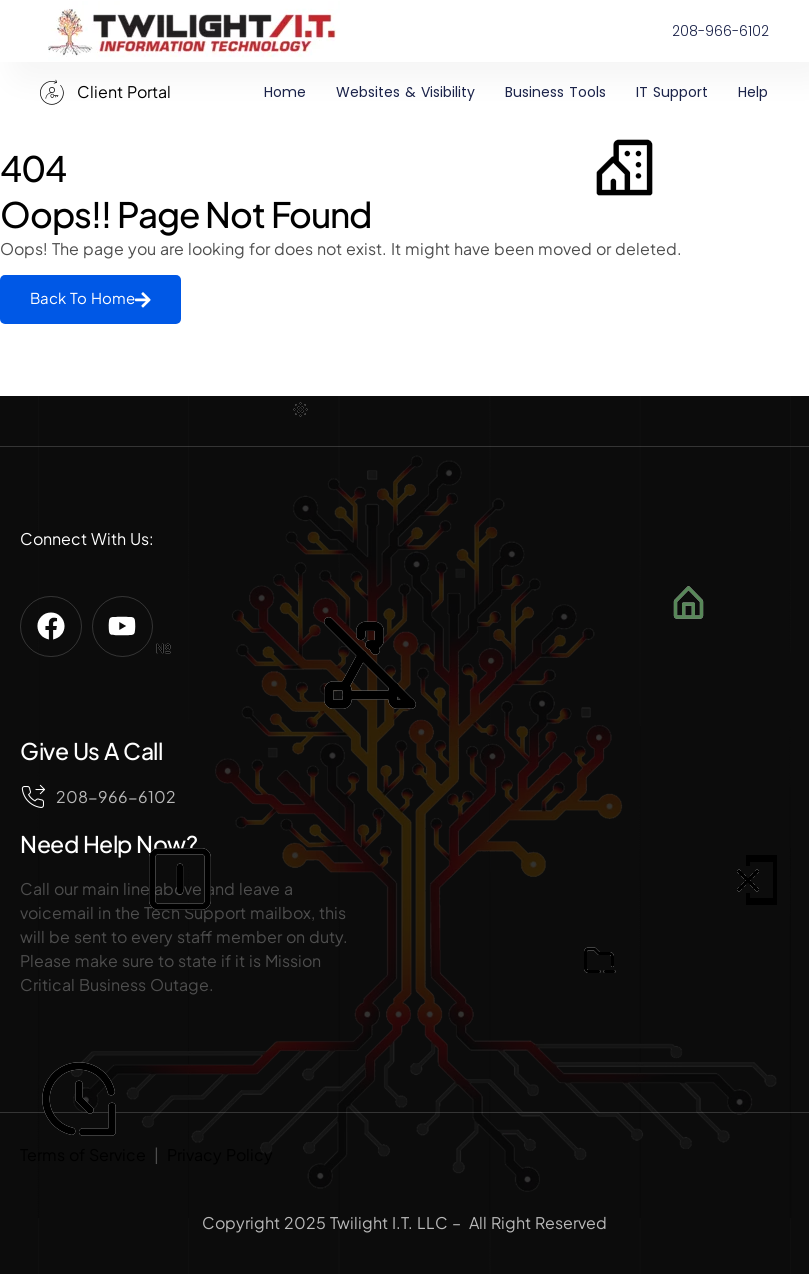 The width and height of the screenshot is (809, 1274). What do you see at coordinates (370, 663) in the screenshot?
I see `disable vector triangle tool` at bounding box center [370, 663].